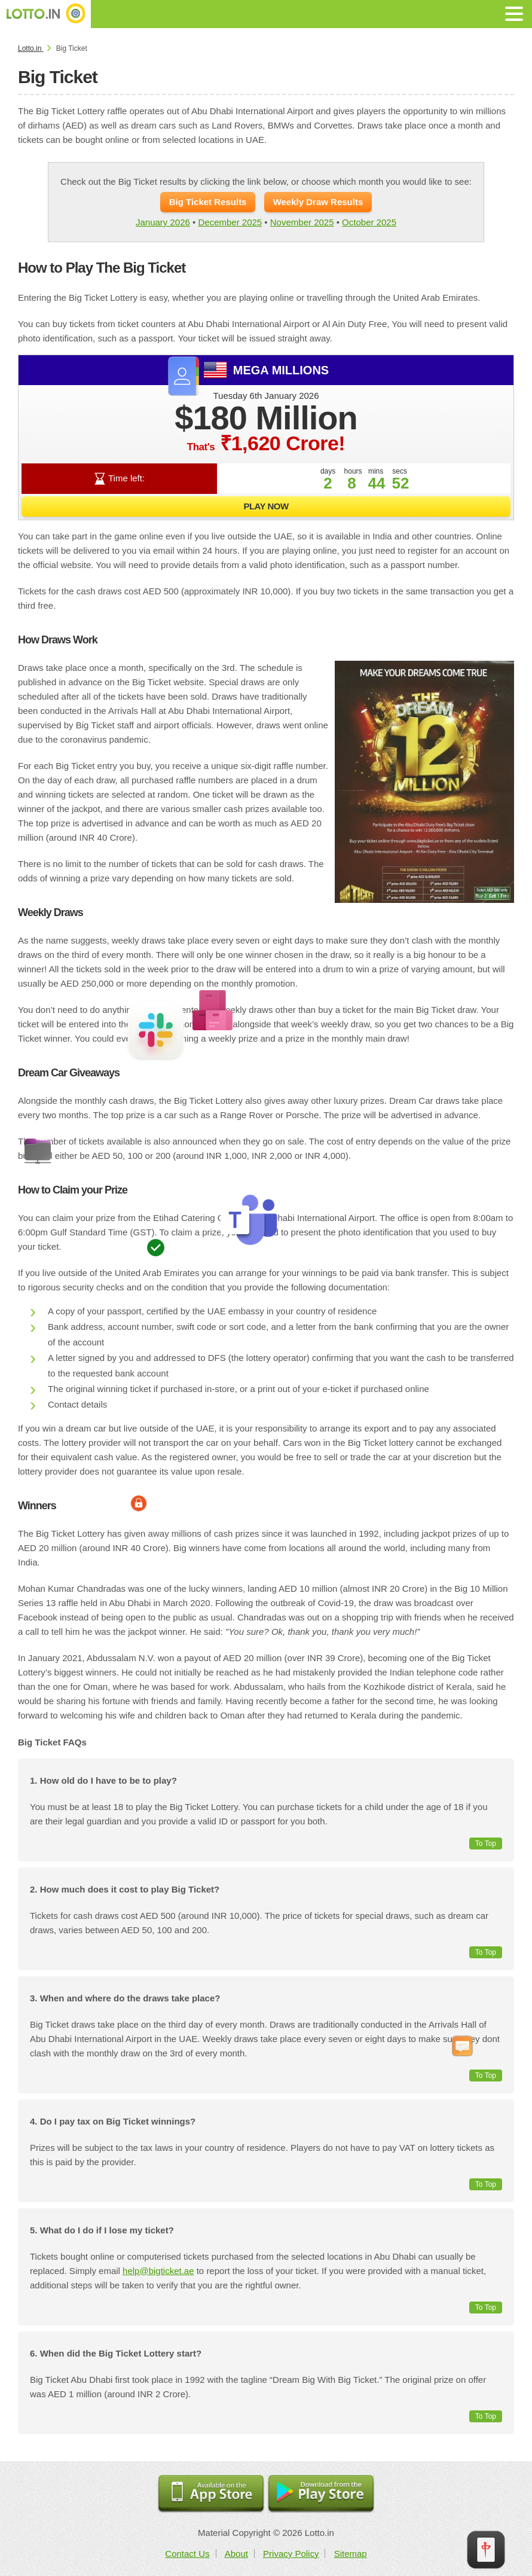 Image resolution: width=532 pixels, height=2576 pixels. What do you see at coordinates (184, 376) in the screenshot?
I see `open the address book app` at bounding box center [184, 376].